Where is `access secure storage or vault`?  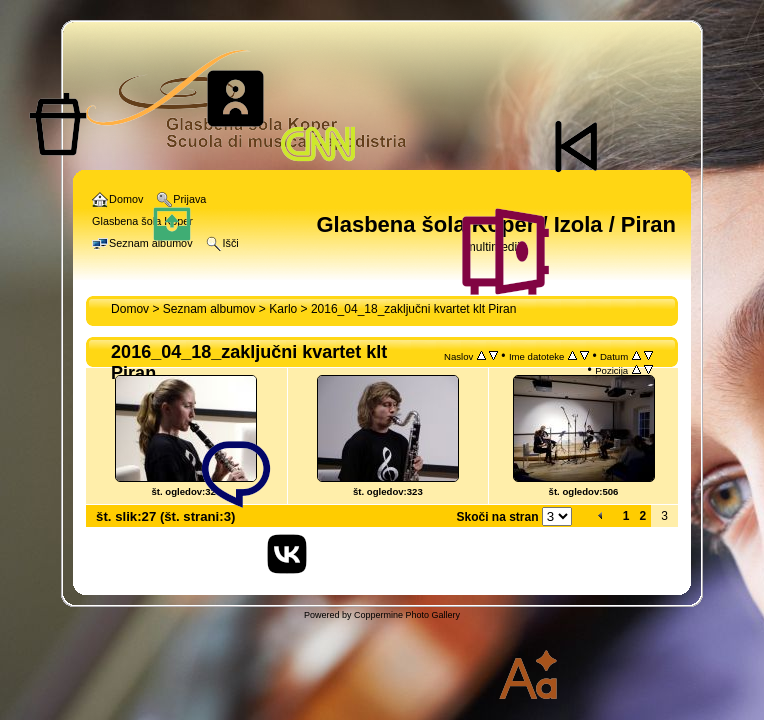 access secure storage or vault is located at coordinates (503, 253).